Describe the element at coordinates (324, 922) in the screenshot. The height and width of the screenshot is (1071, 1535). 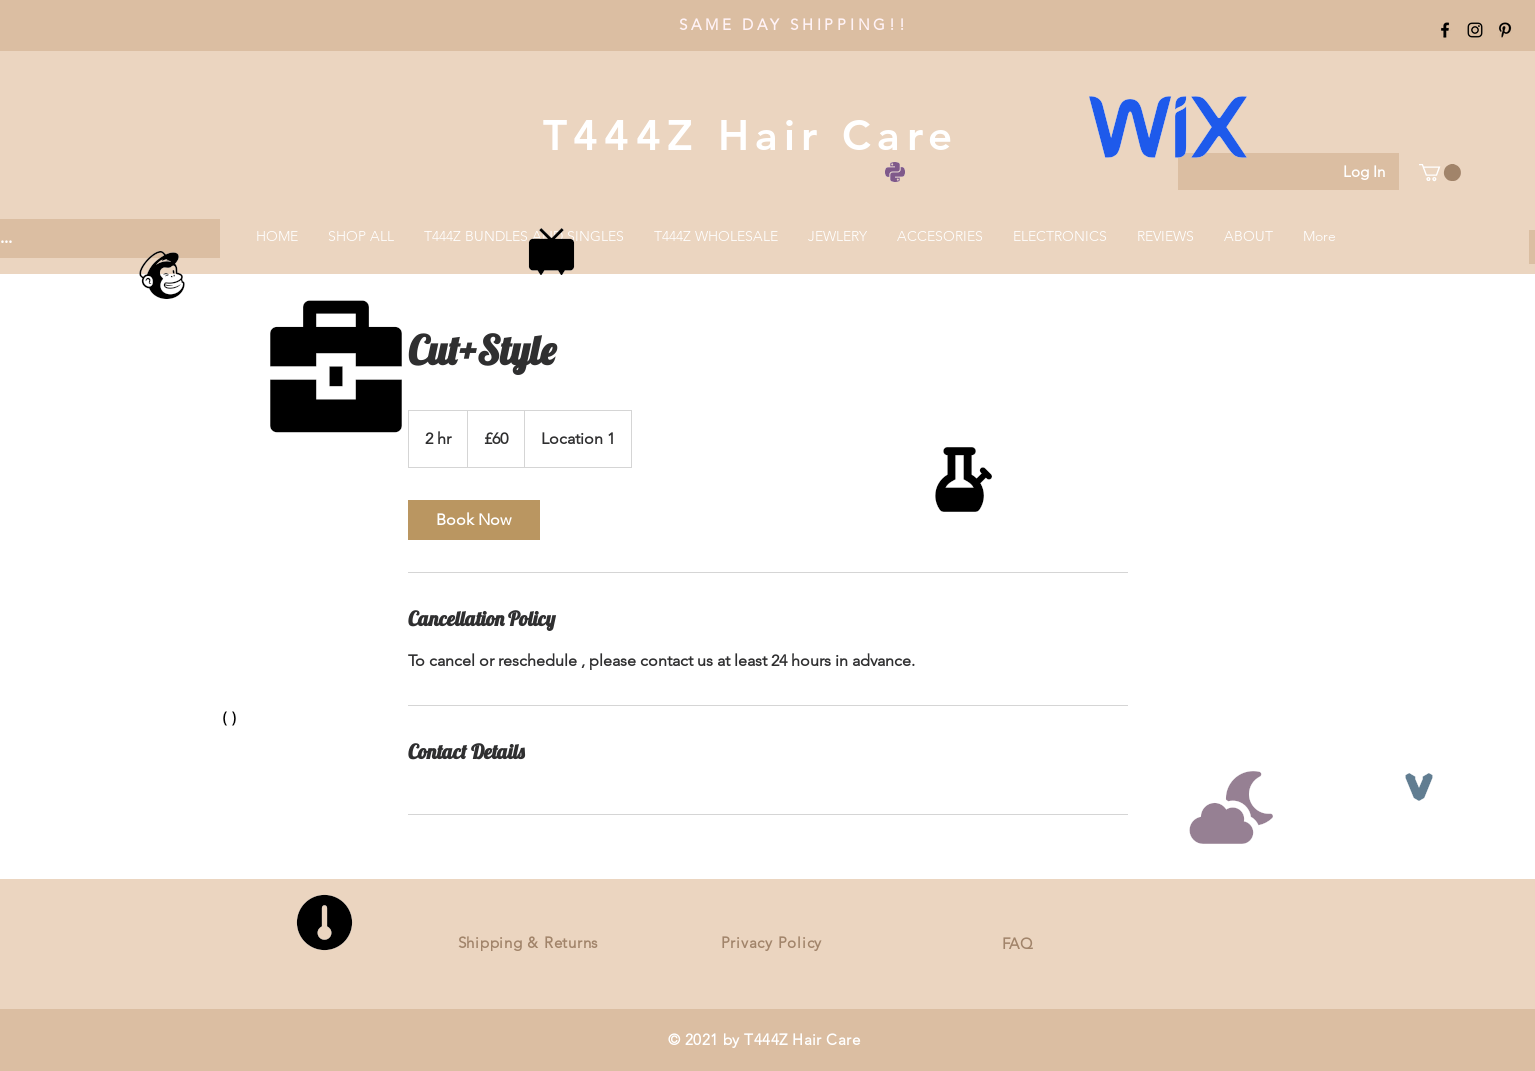
I see `view current speed or performance level` at that location.